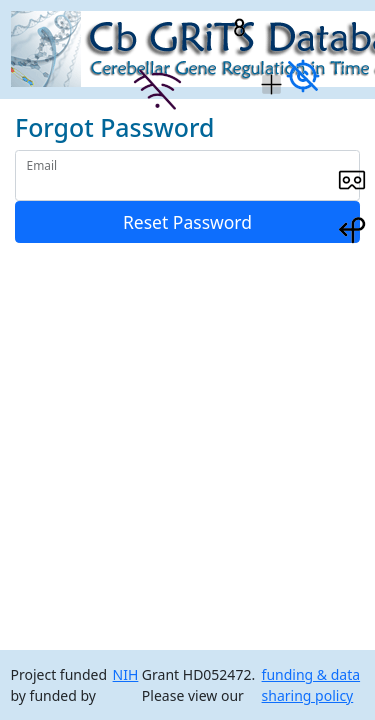 This screenshot has height=720, width=375. Describe the element at coordinates (239, 27) in the screenshot. I see `indicates the number eight in a list or sequence` at that location.